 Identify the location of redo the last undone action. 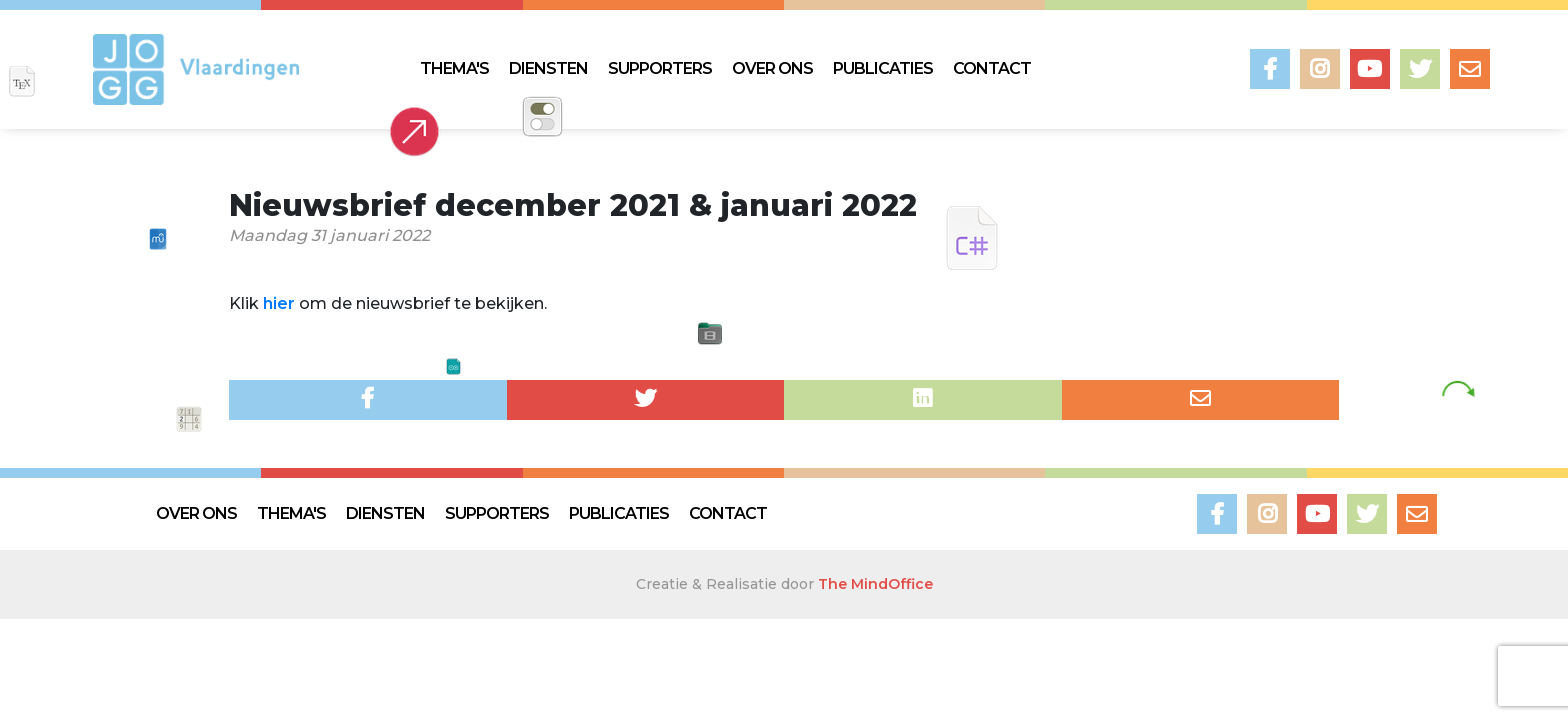
(1457, 388).